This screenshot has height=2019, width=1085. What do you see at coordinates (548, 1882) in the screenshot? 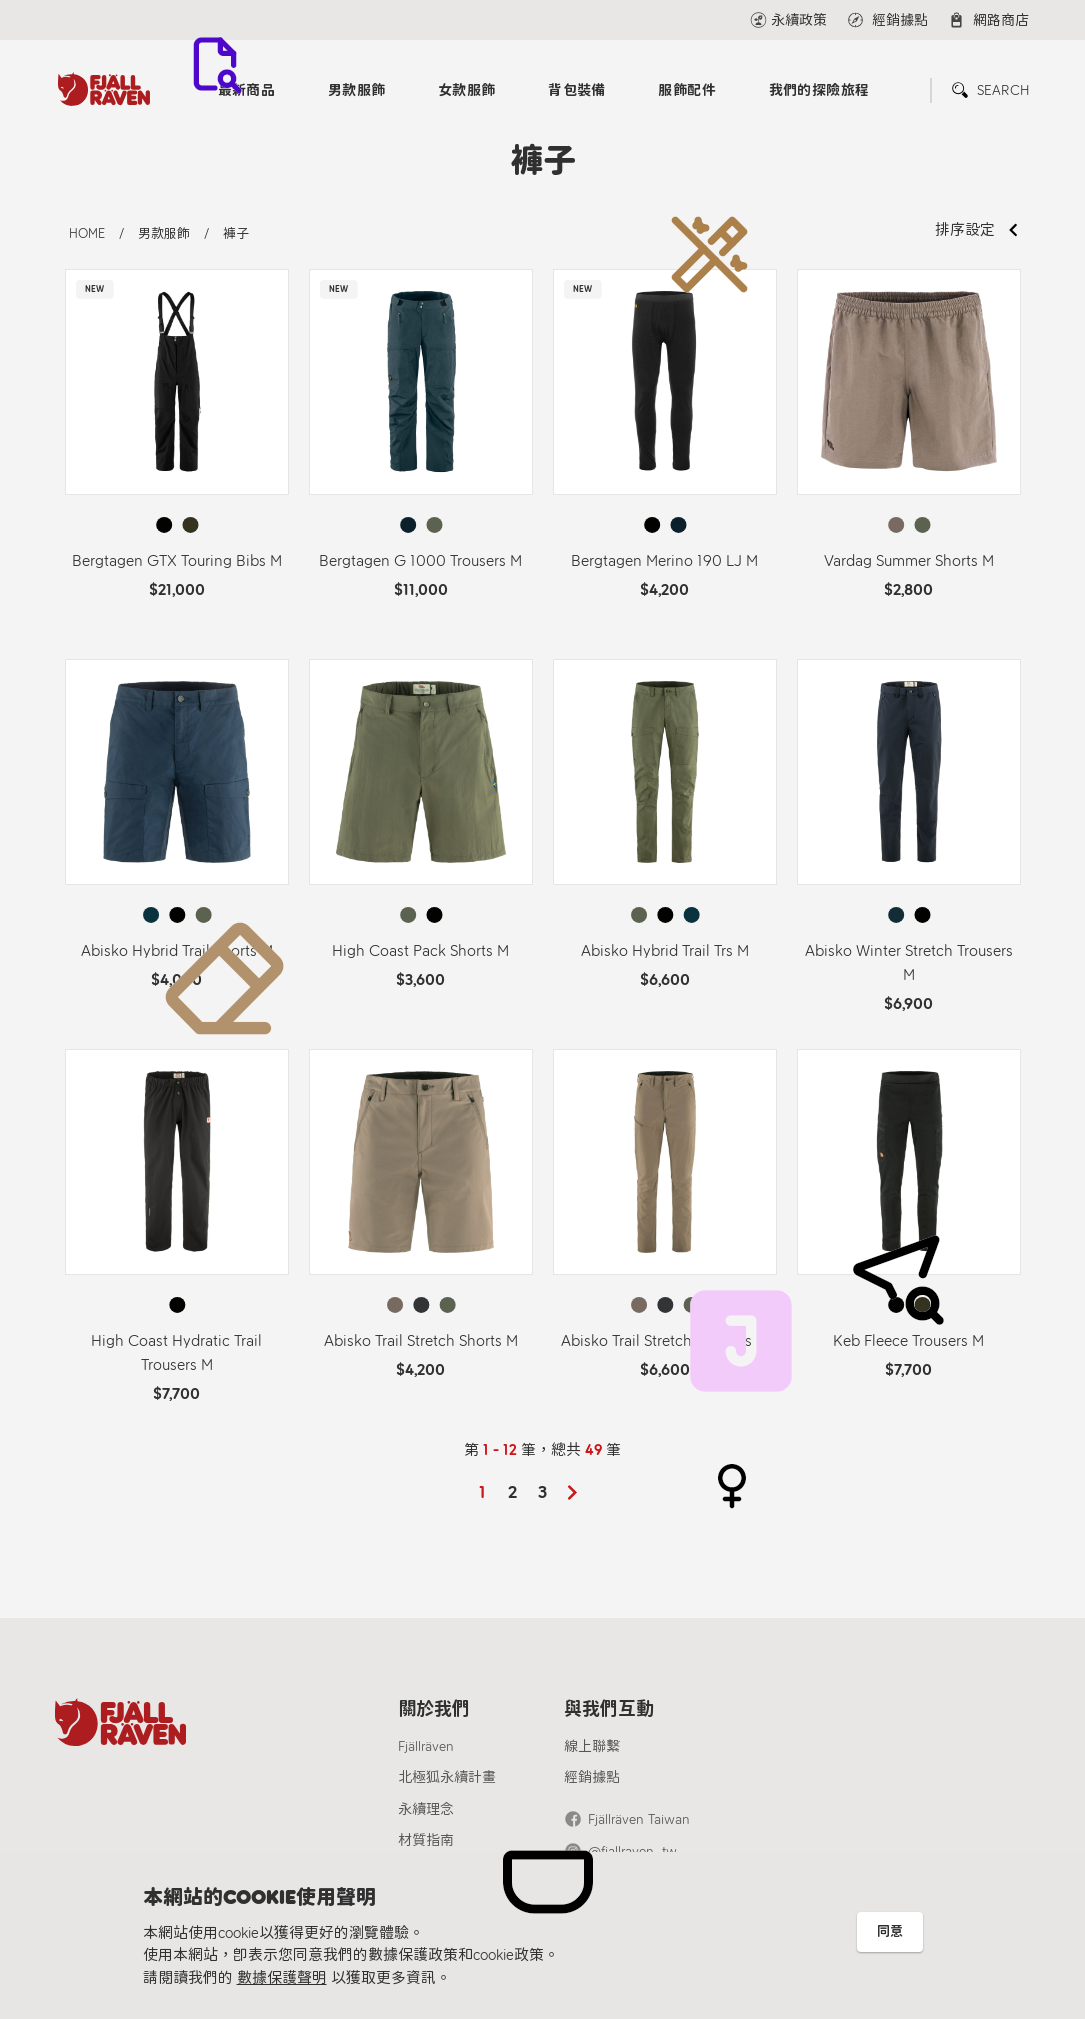
I see `container or card element with rounded bottom corners` at bounding box center [548, 1882].